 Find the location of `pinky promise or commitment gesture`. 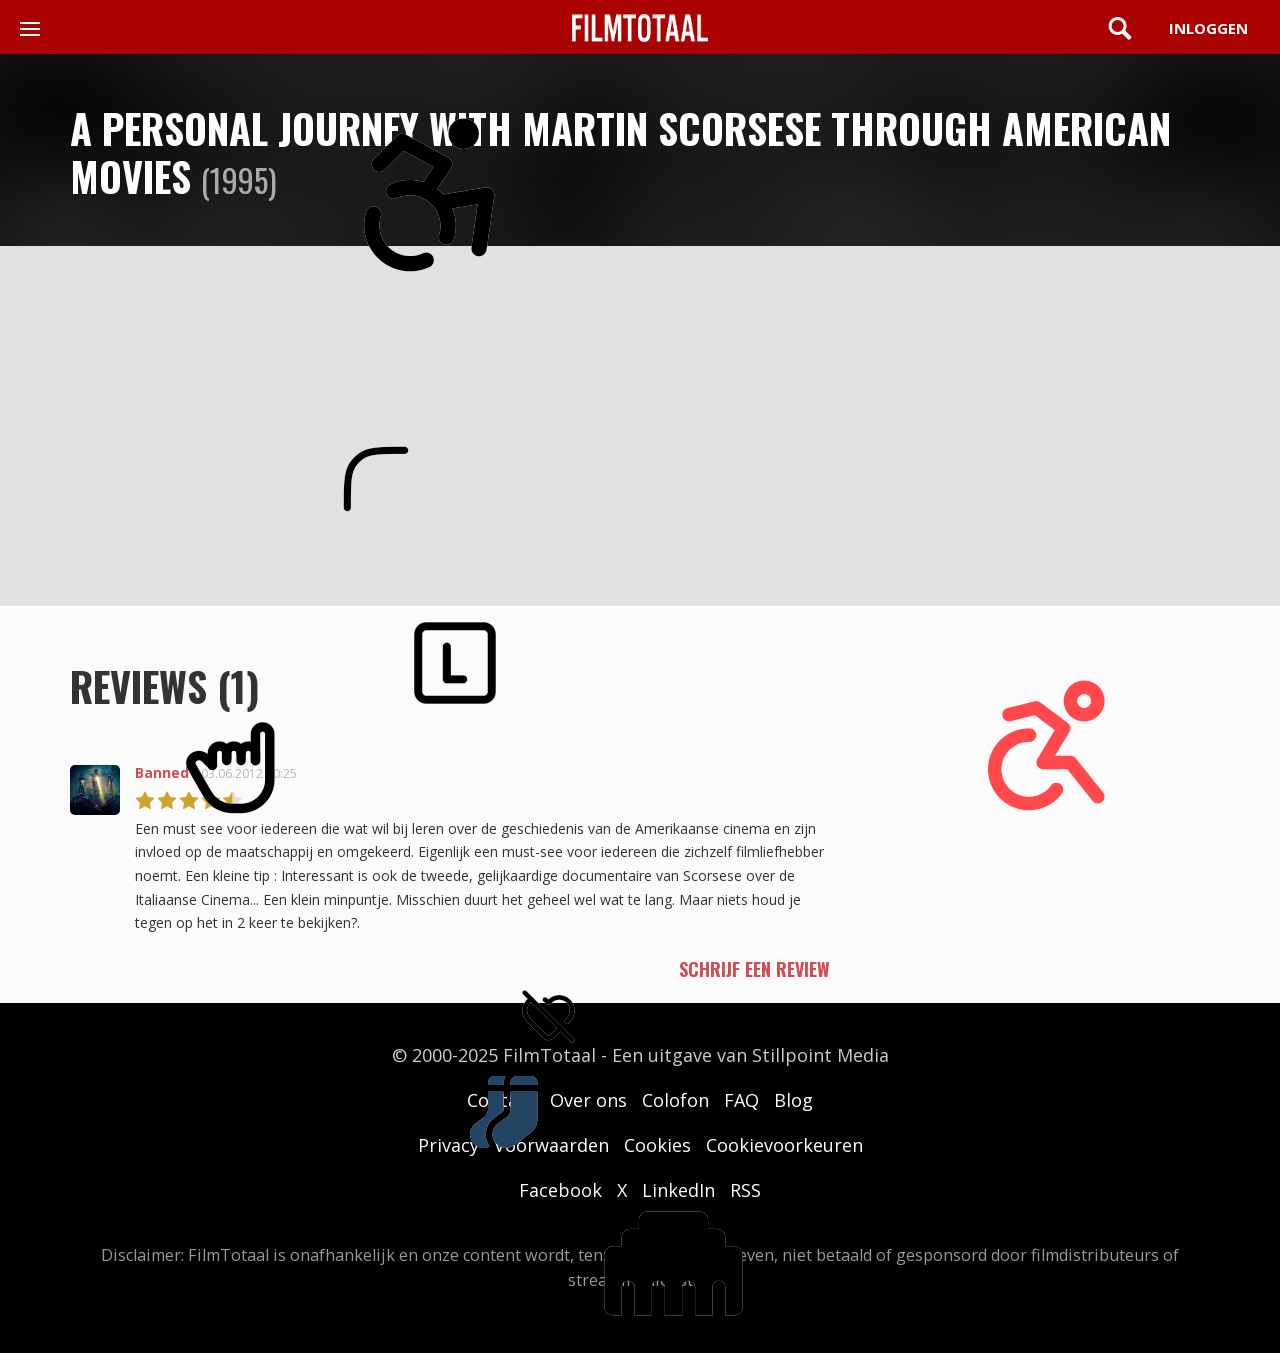

pinky promise or commitment gesture is located at coordinates (231, 760).